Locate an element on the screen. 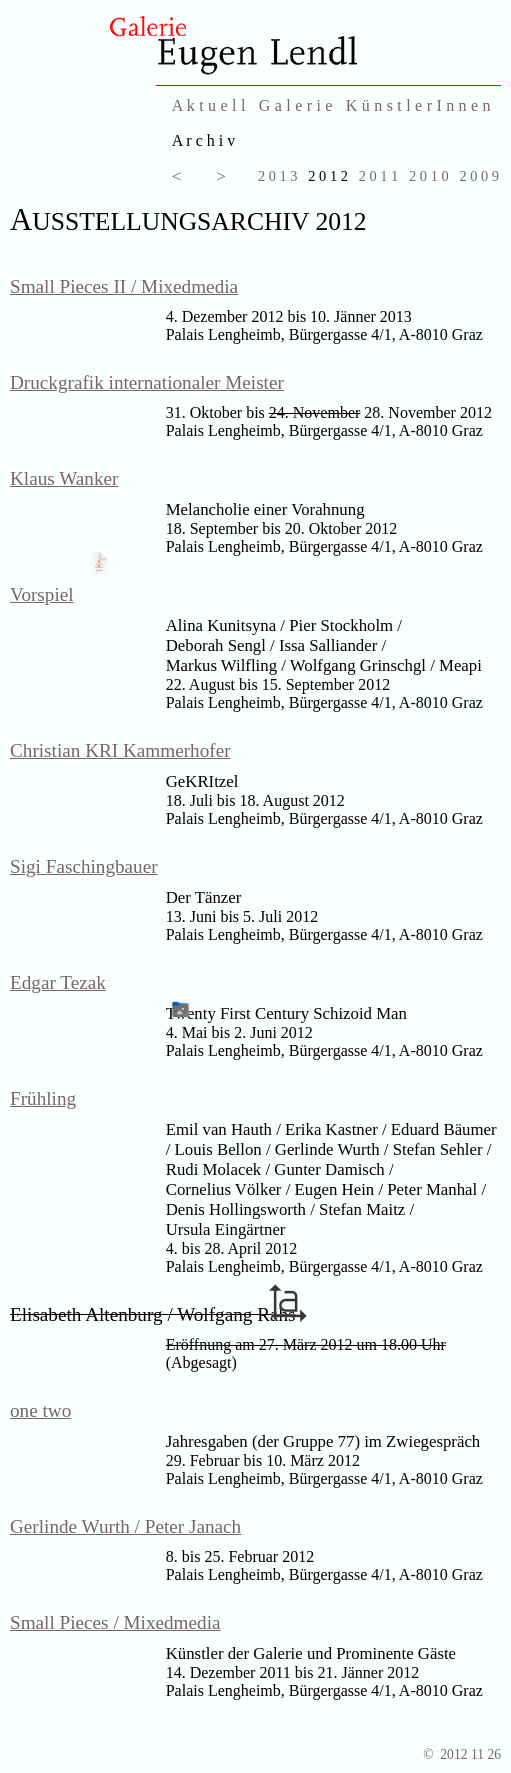  open your pictures folder is located at coordinates (180, 1009).